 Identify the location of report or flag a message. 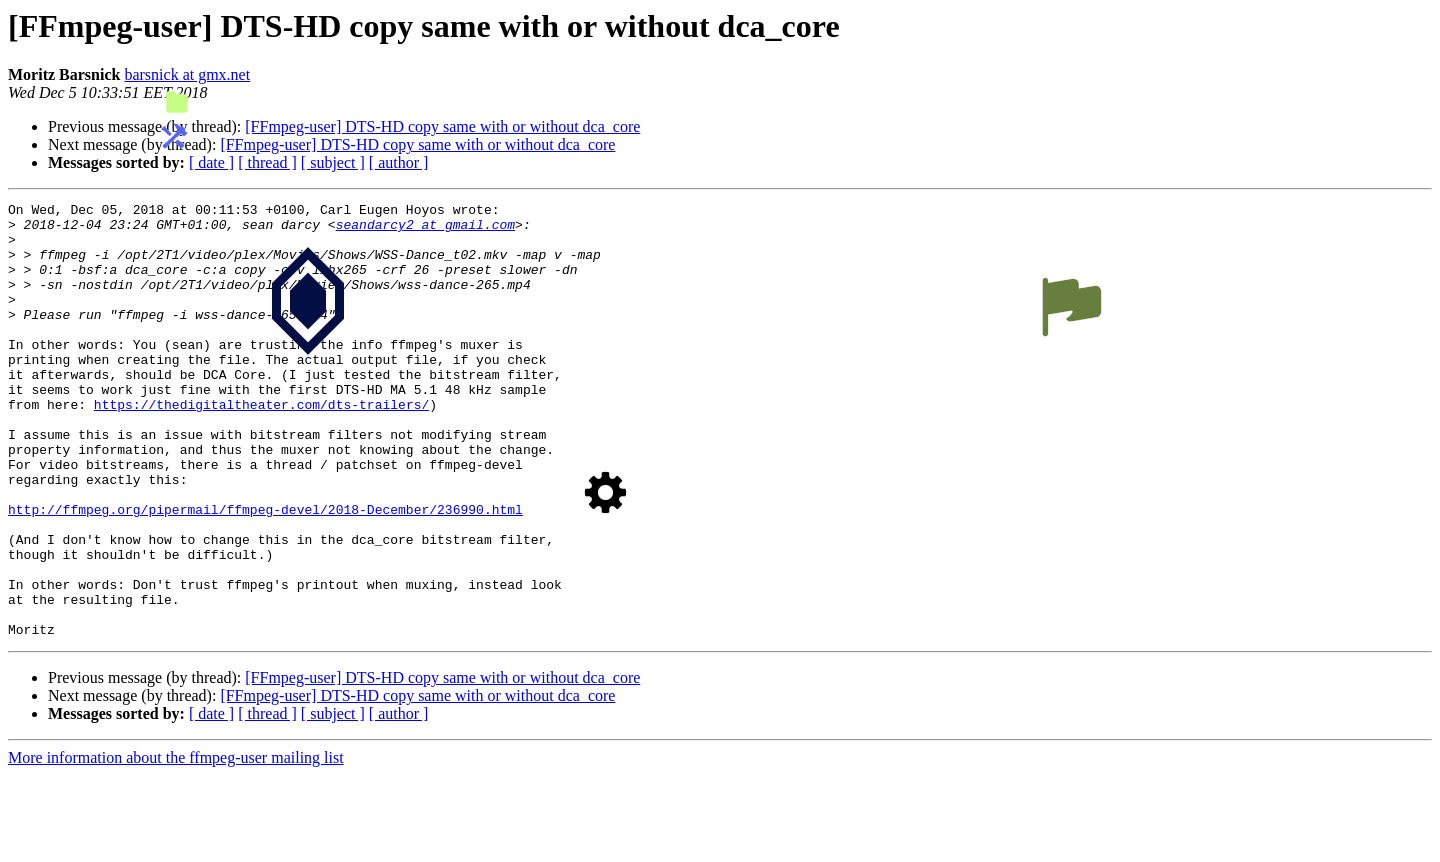
(1070, 308).